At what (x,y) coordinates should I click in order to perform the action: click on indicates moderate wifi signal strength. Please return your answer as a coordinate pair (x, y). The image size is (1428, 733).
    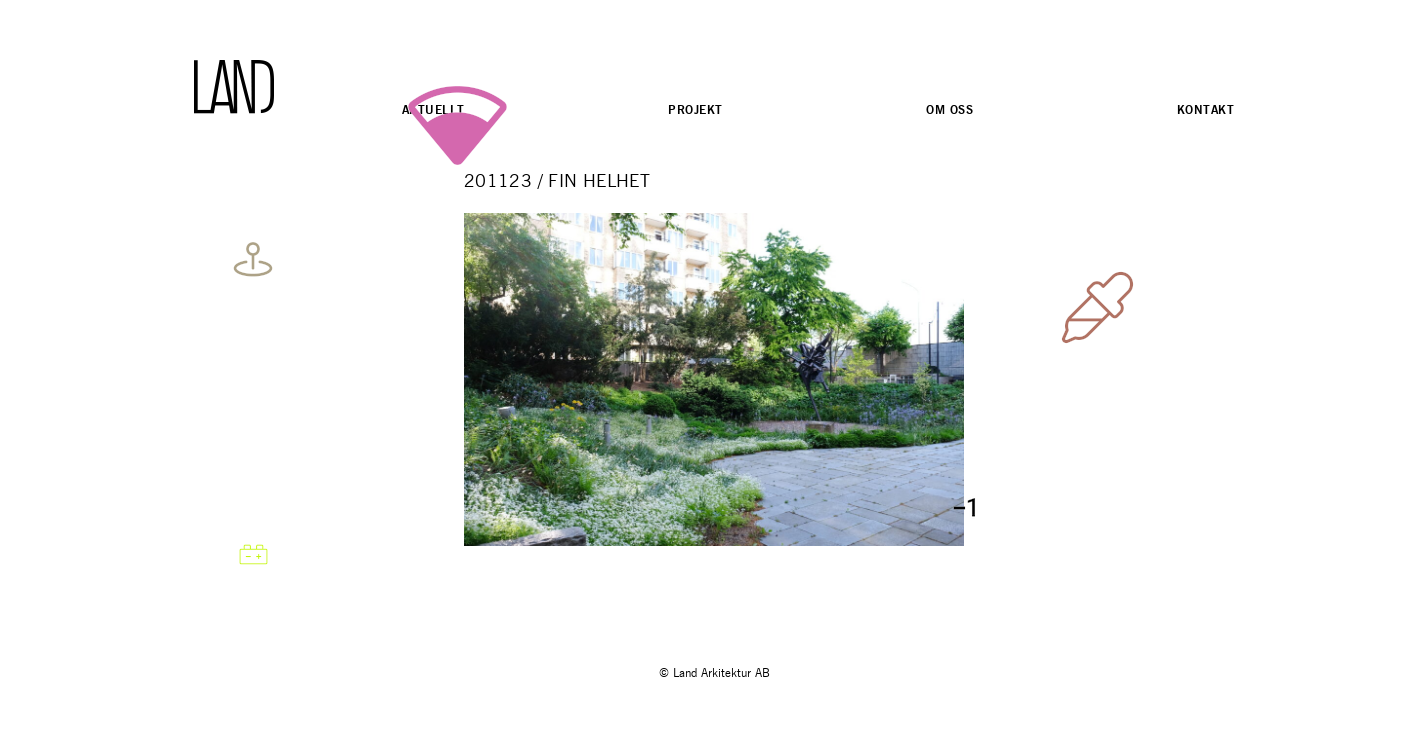
    Looking at the image, I should click on (457, 125).